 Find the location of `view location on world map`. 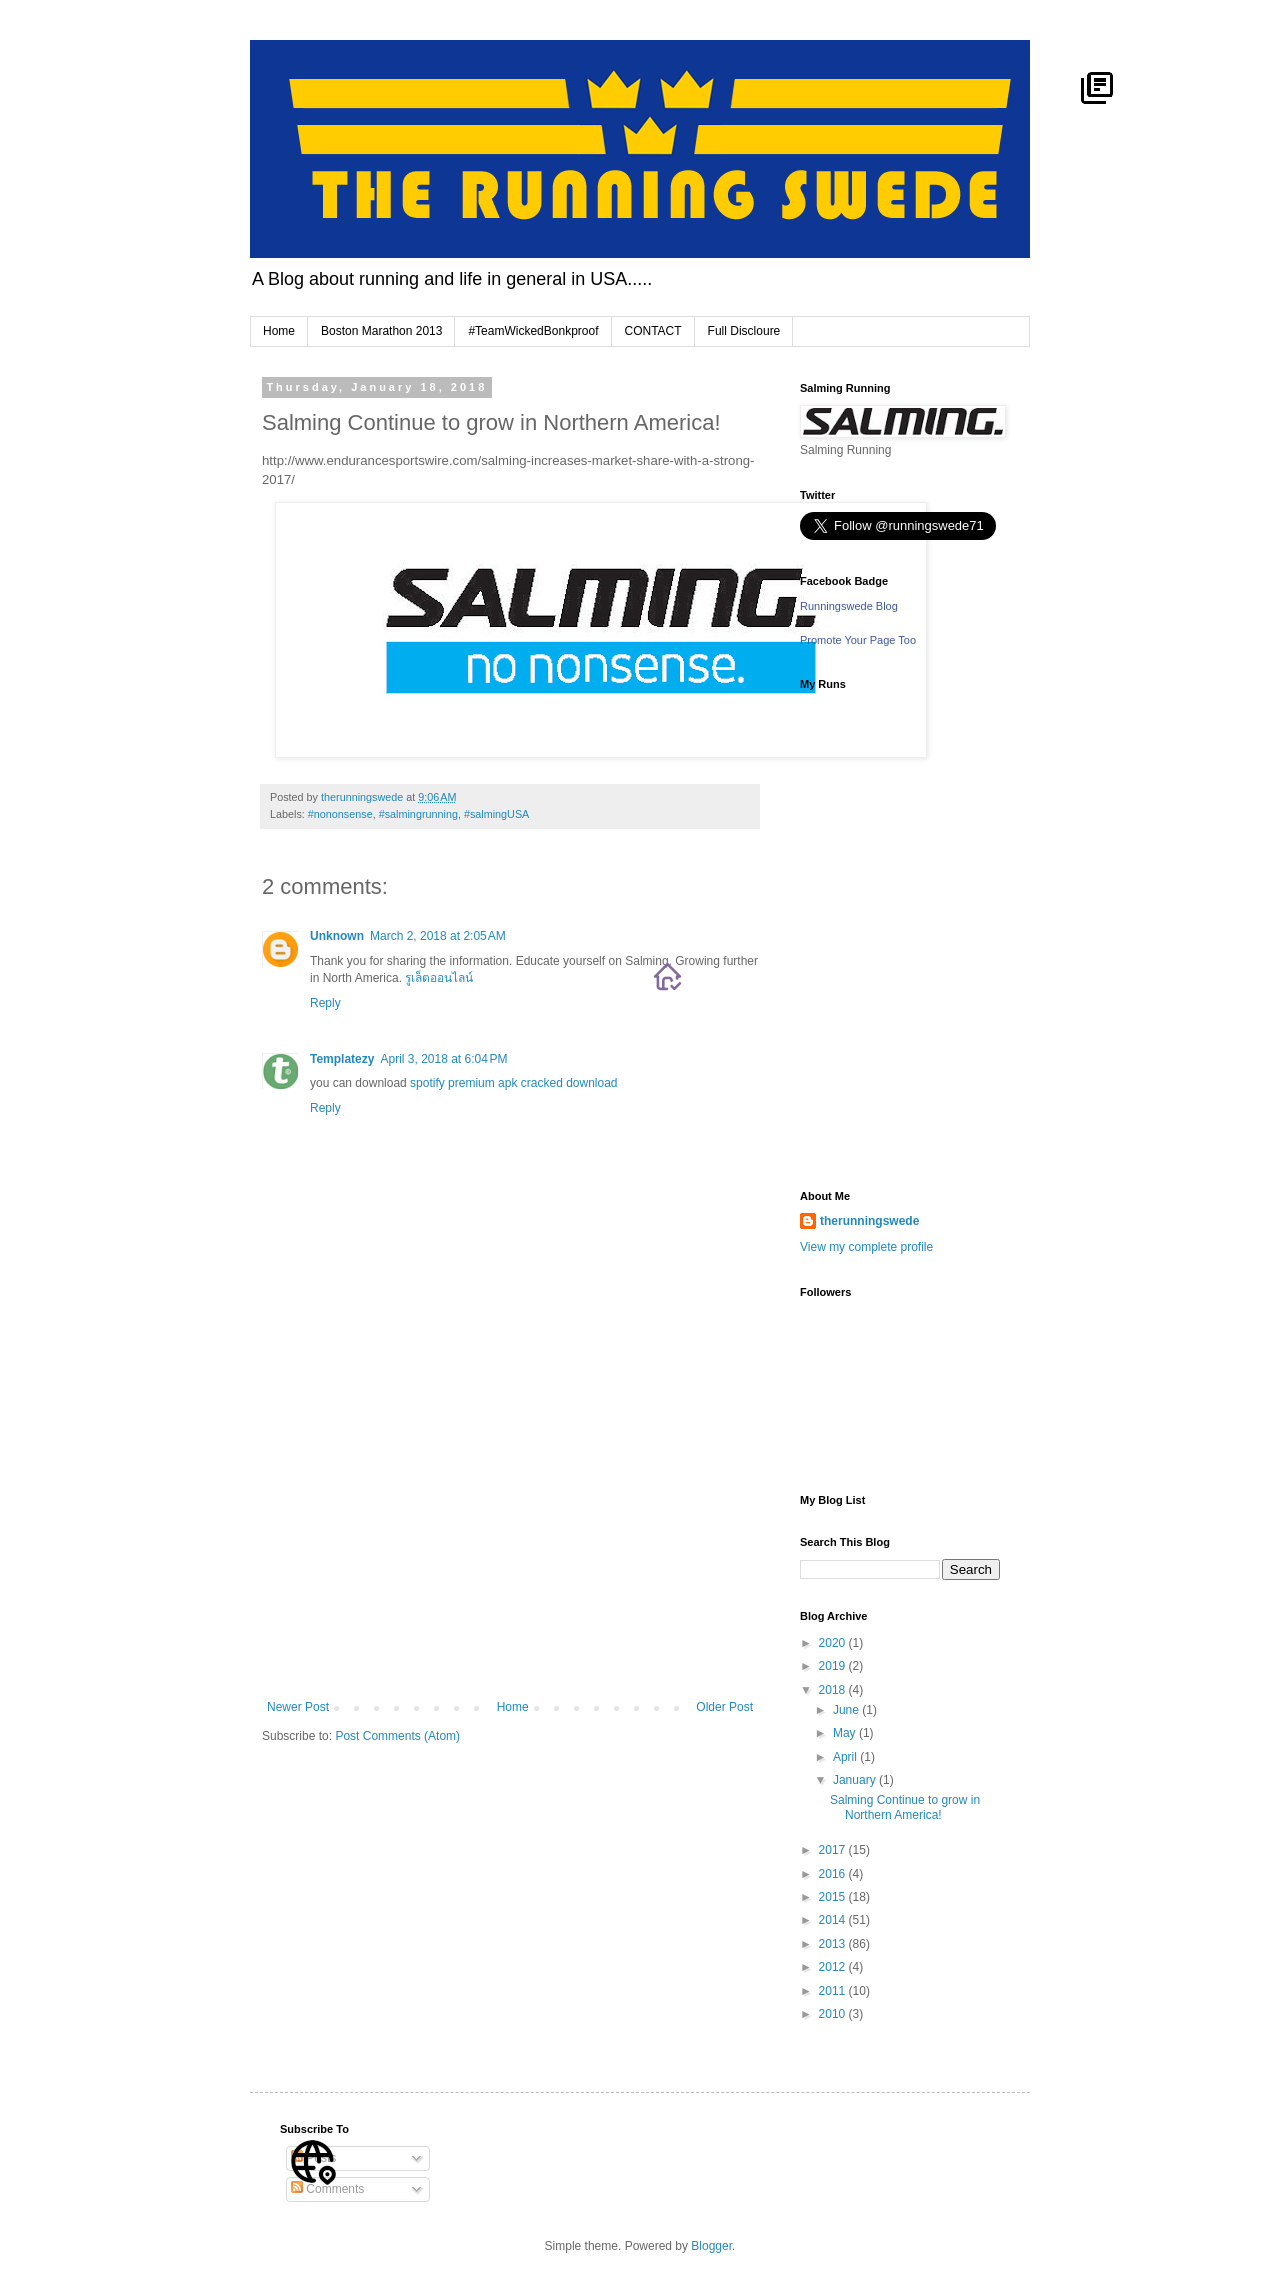

view location on world map is located at coordinates (312, 2161).